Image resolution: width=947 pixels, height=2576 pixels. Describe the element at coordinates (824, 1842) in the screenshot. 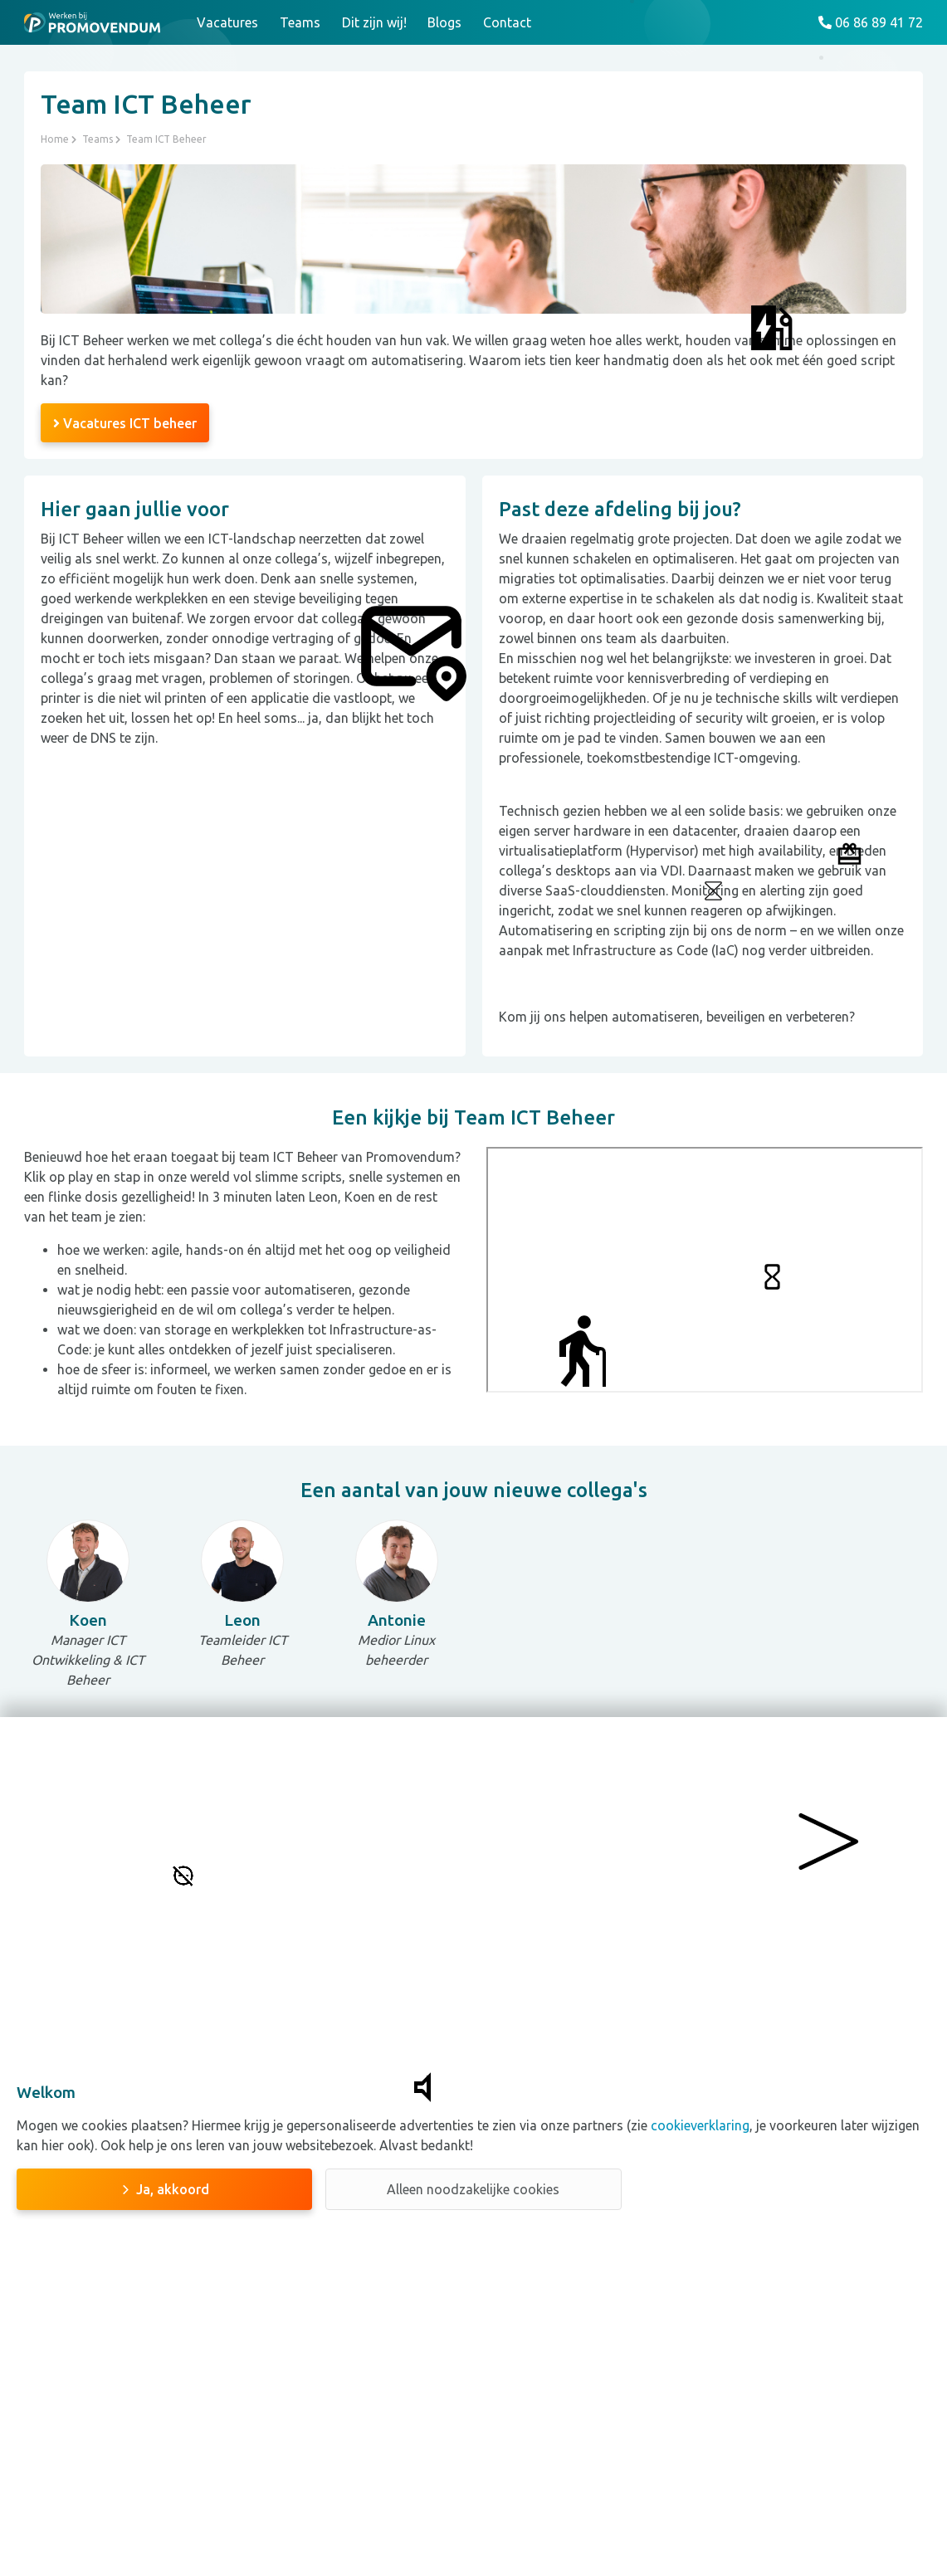

I see `navigate to the next item or page` at that location.